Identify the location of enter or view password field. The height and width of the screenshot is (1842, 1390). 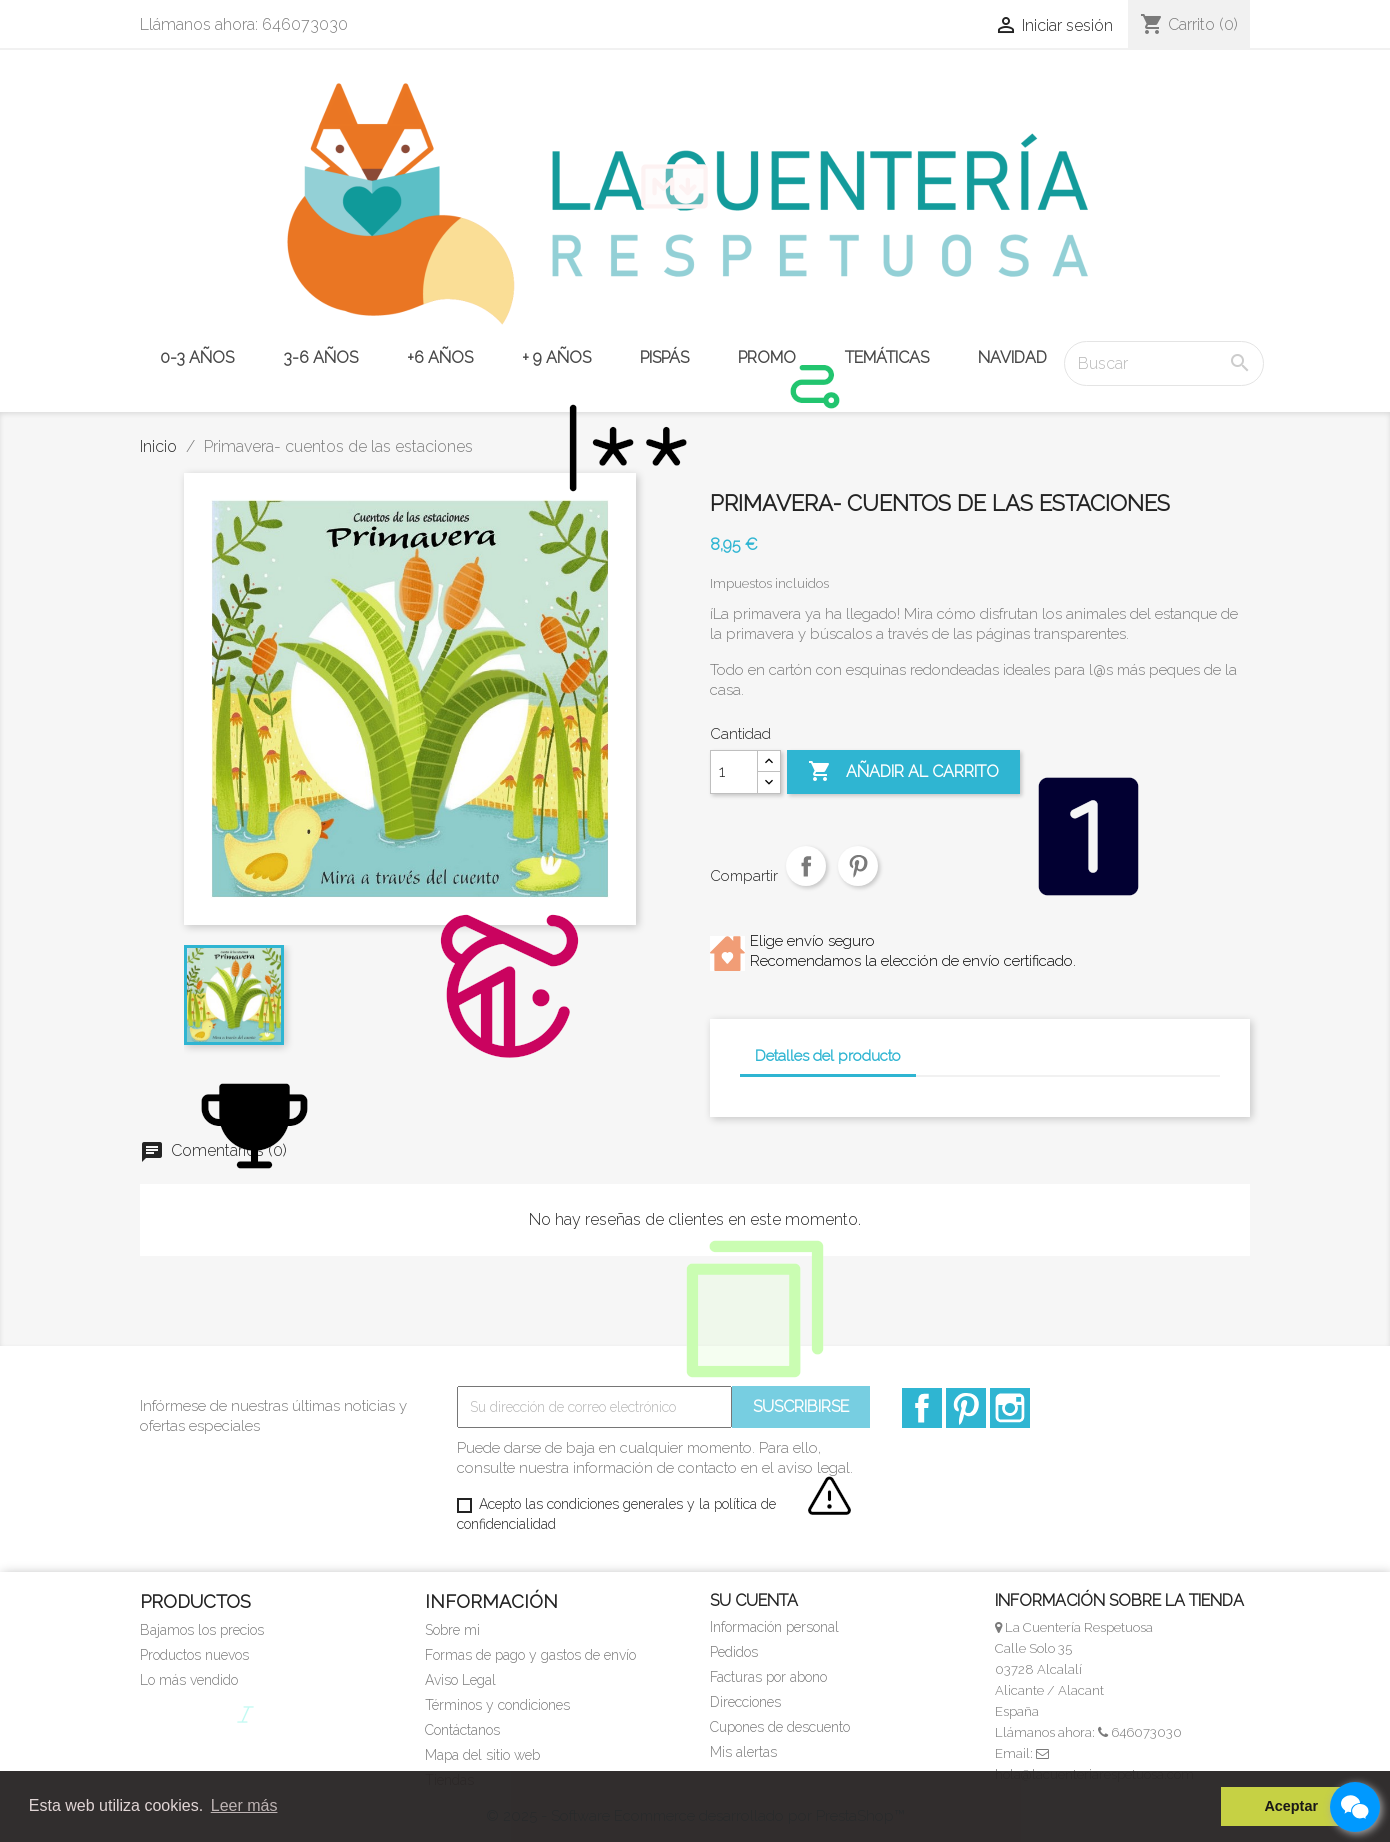
(622, 448).